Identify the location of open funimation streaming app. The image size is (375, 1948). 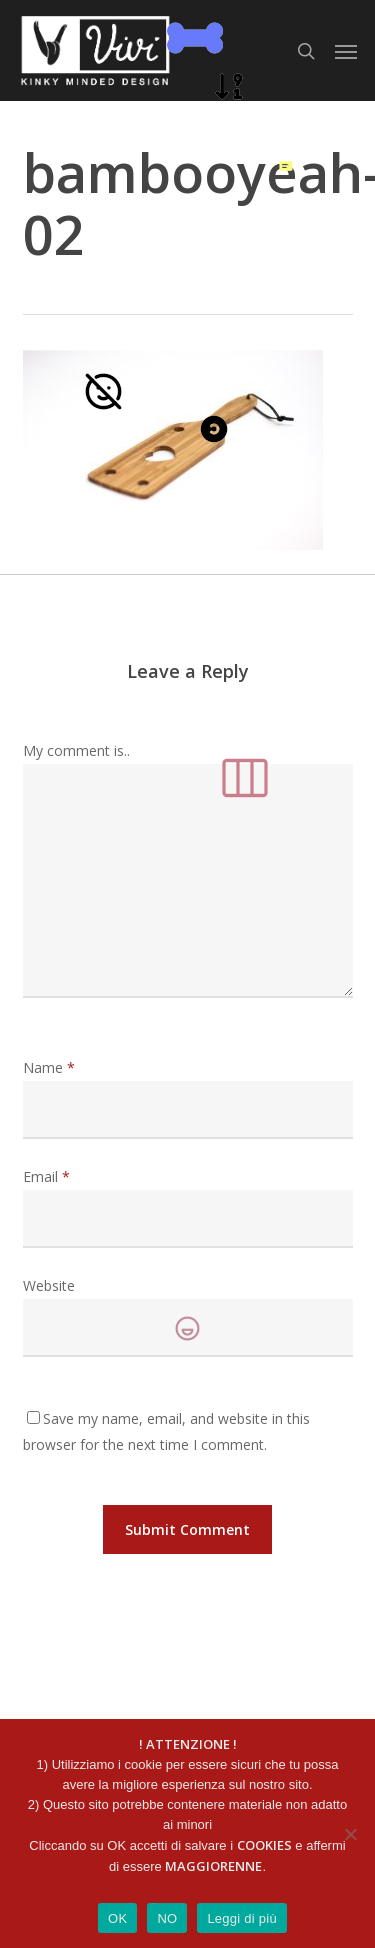
(187, 1328).